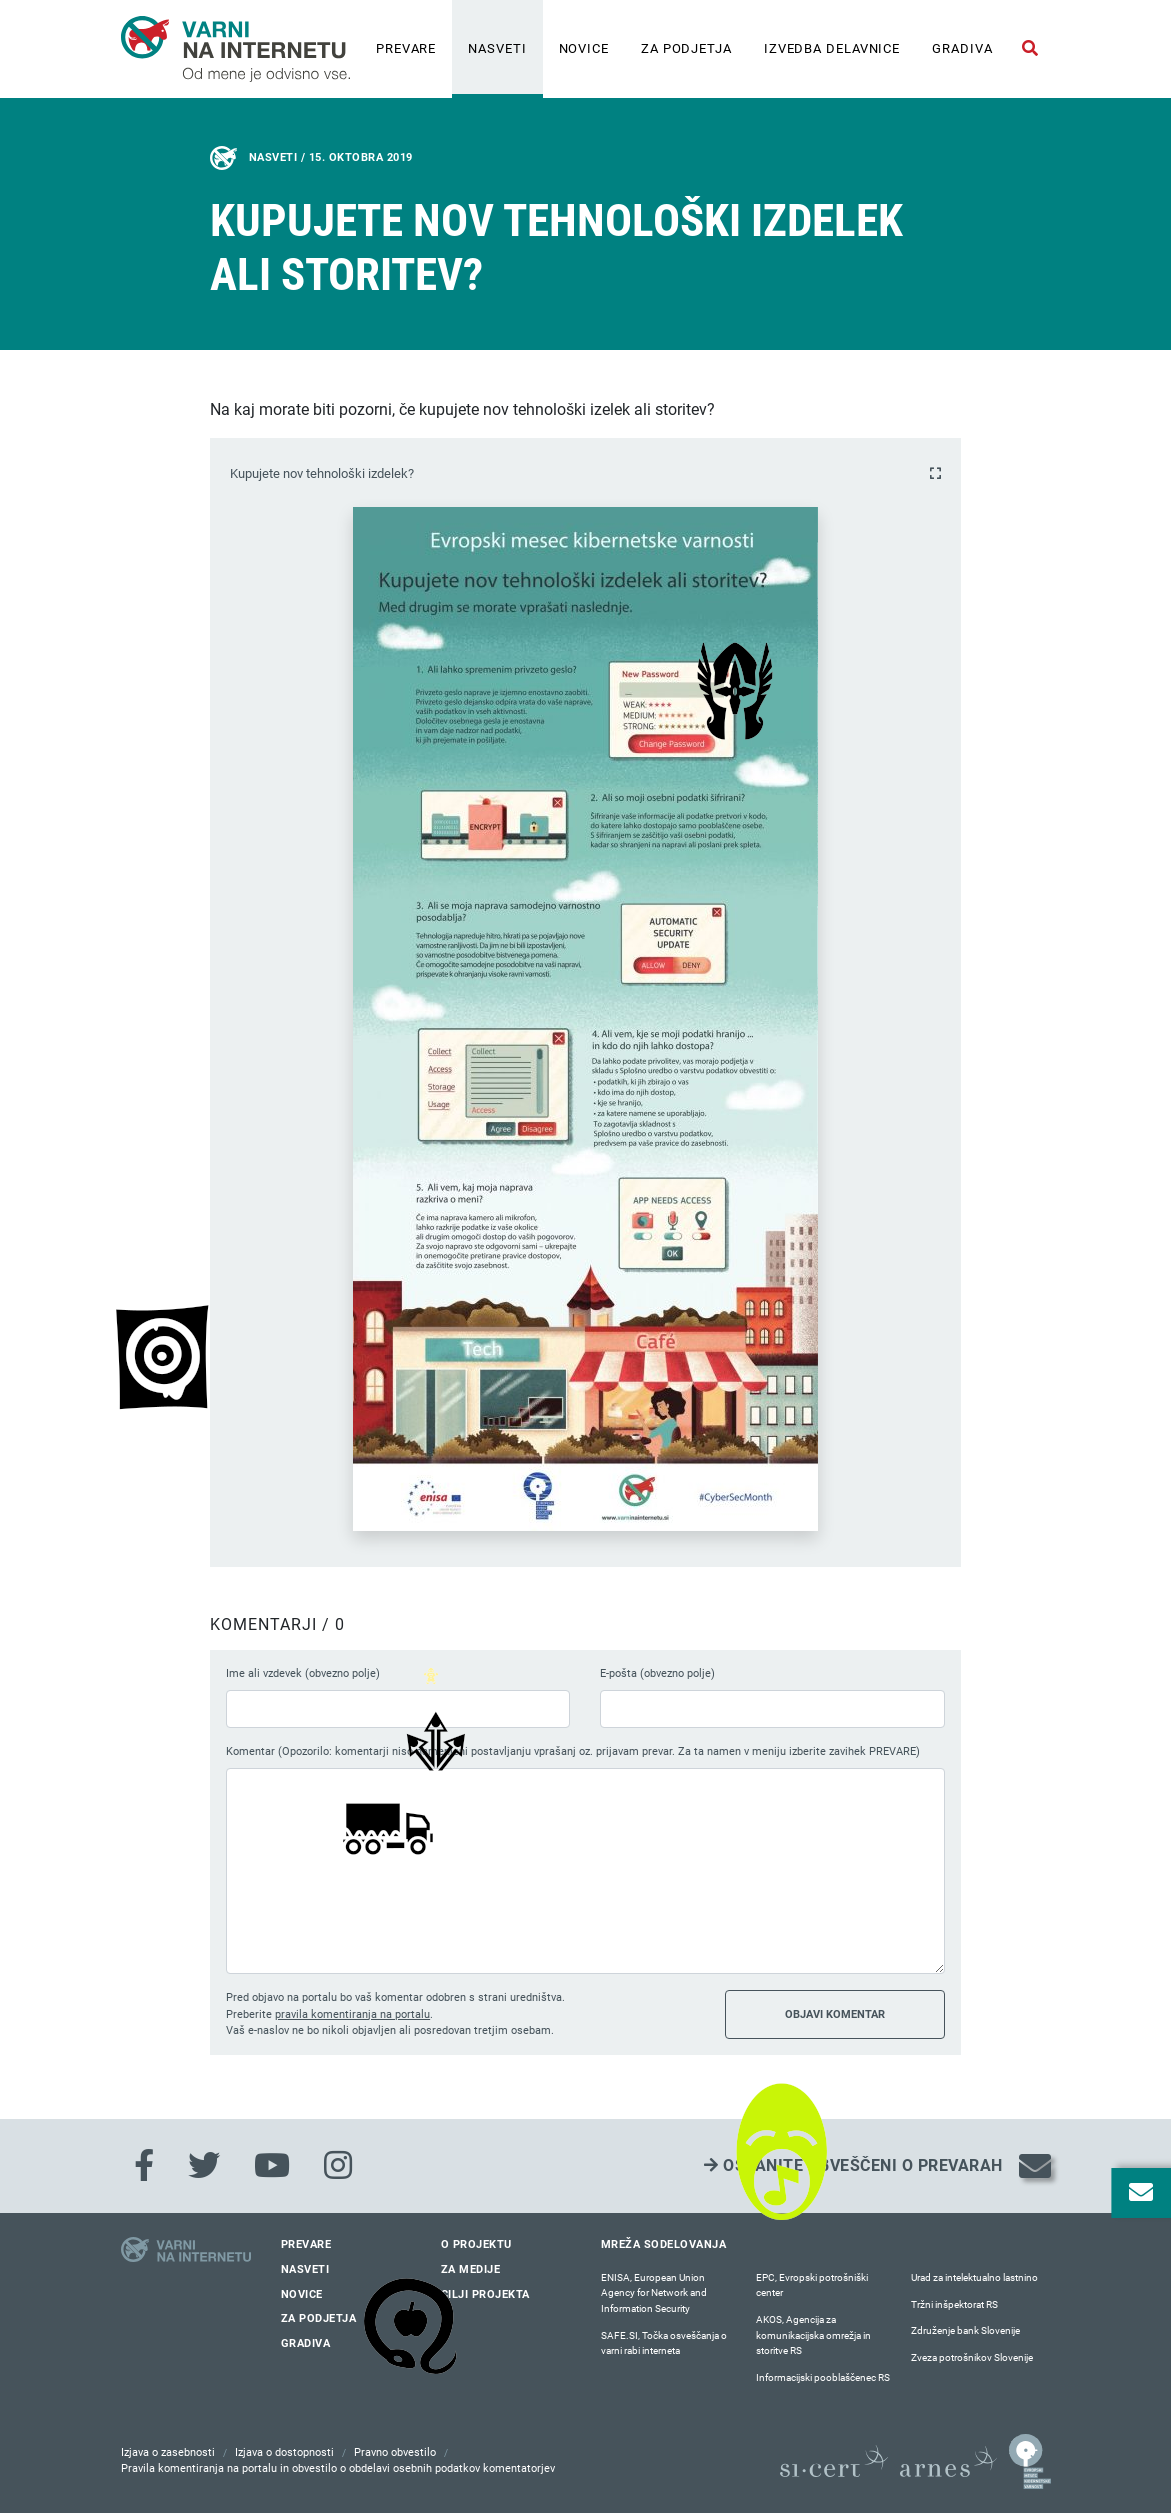 Image resolution: width=1171 pixels, height=2513 pixels. What do you see at coordinates (163, 1357) in the screenshot?
I see `view wanted poster or bounty target` at bounding box center [163, 1357].